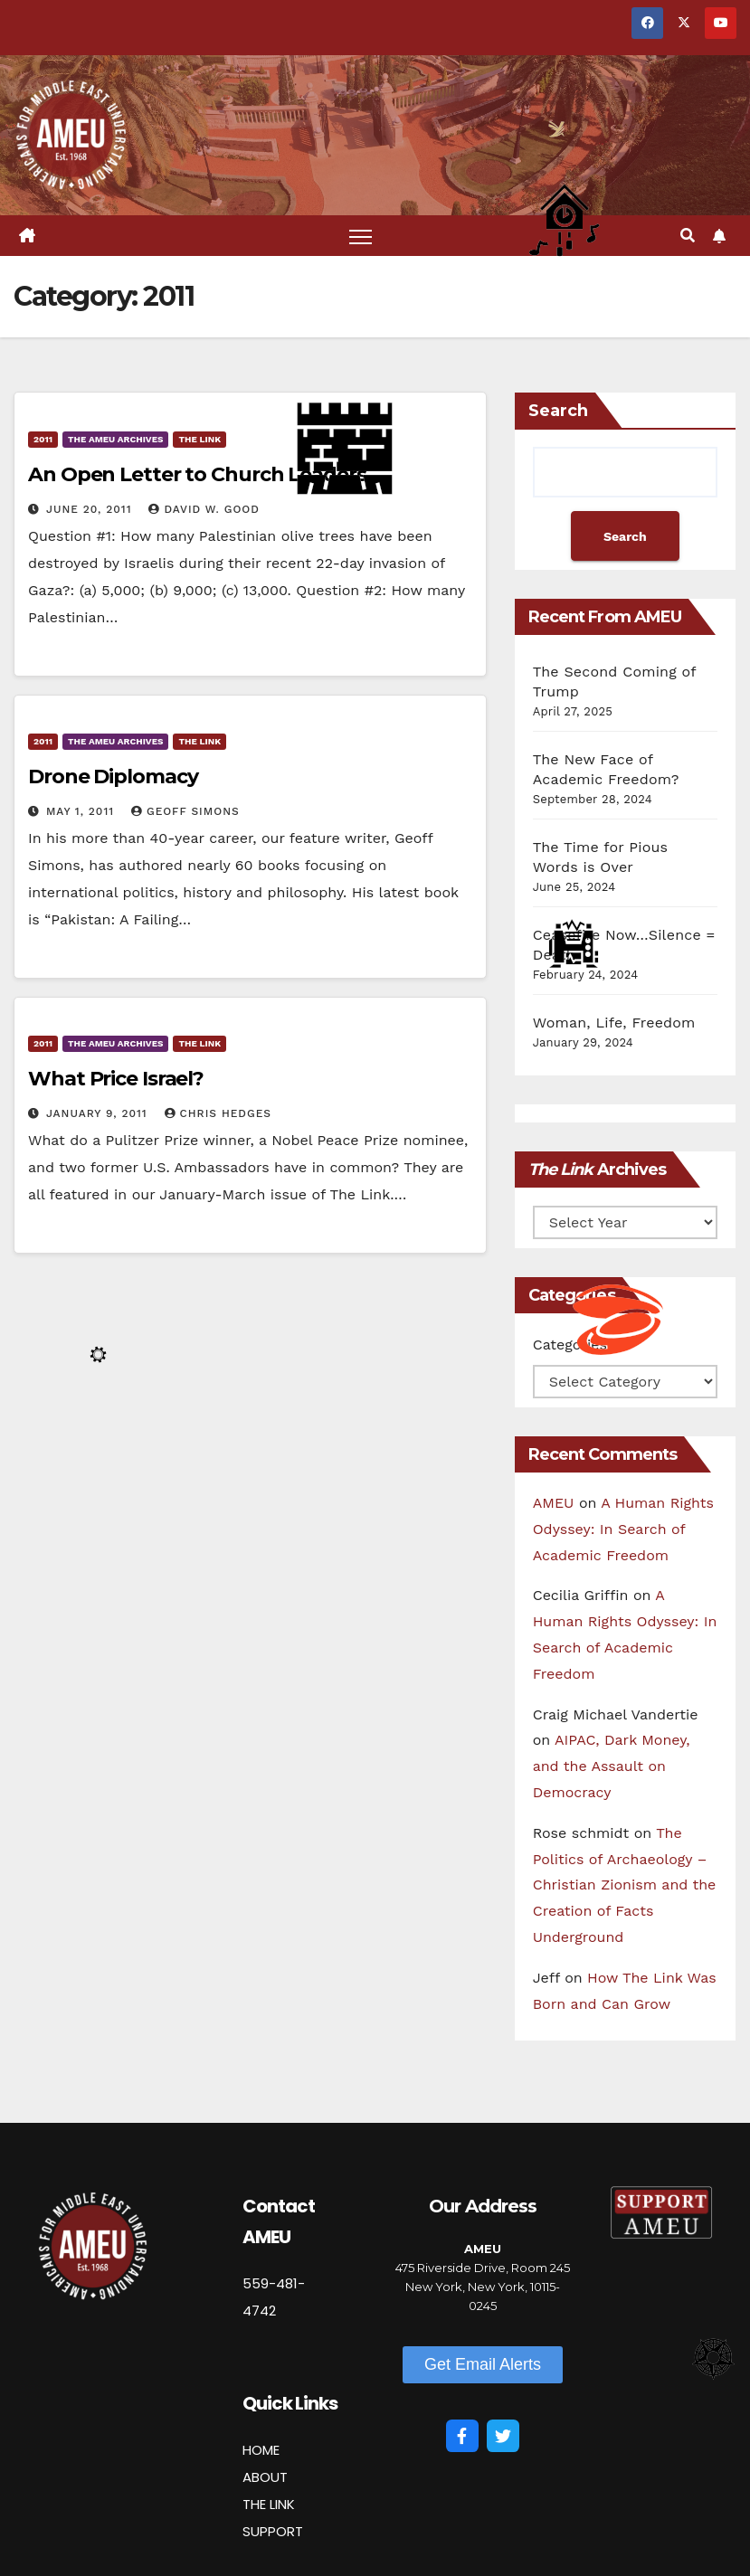 This screenshot has width=750, height=2576. Describe the element at coordinates (713, 2359) in the screenshot. I see `indicates occult or mystical game element` at that location.